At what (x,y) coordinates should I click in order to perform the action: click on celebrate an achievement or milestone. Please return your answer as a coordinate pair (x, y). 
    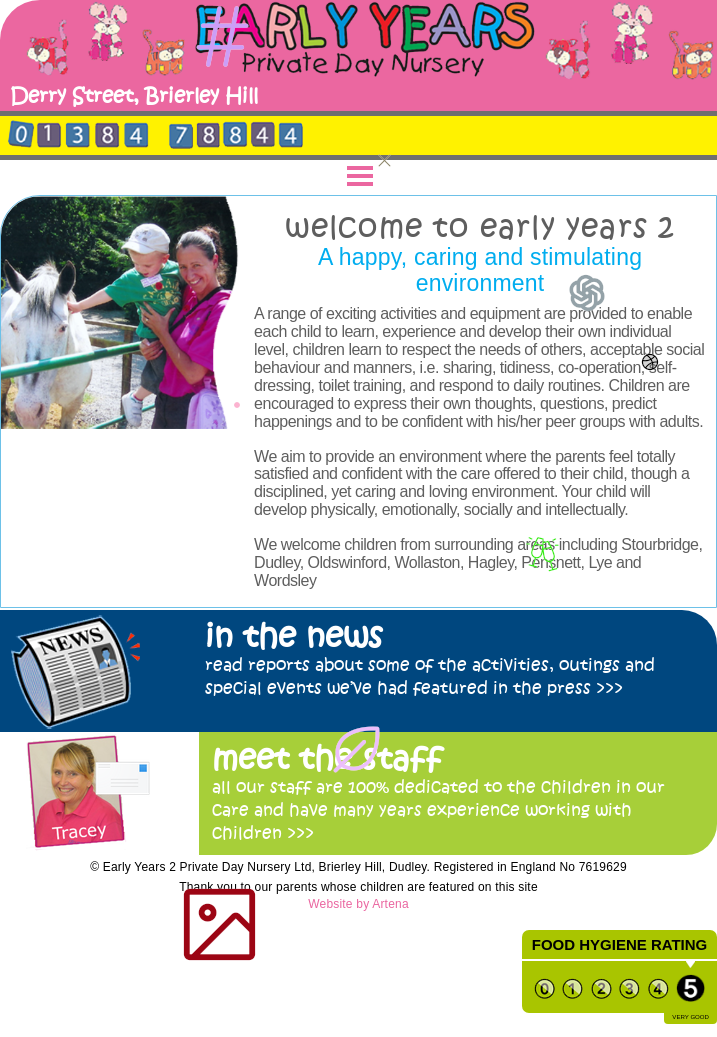
    Looking at the image, I should click on (543, 554).